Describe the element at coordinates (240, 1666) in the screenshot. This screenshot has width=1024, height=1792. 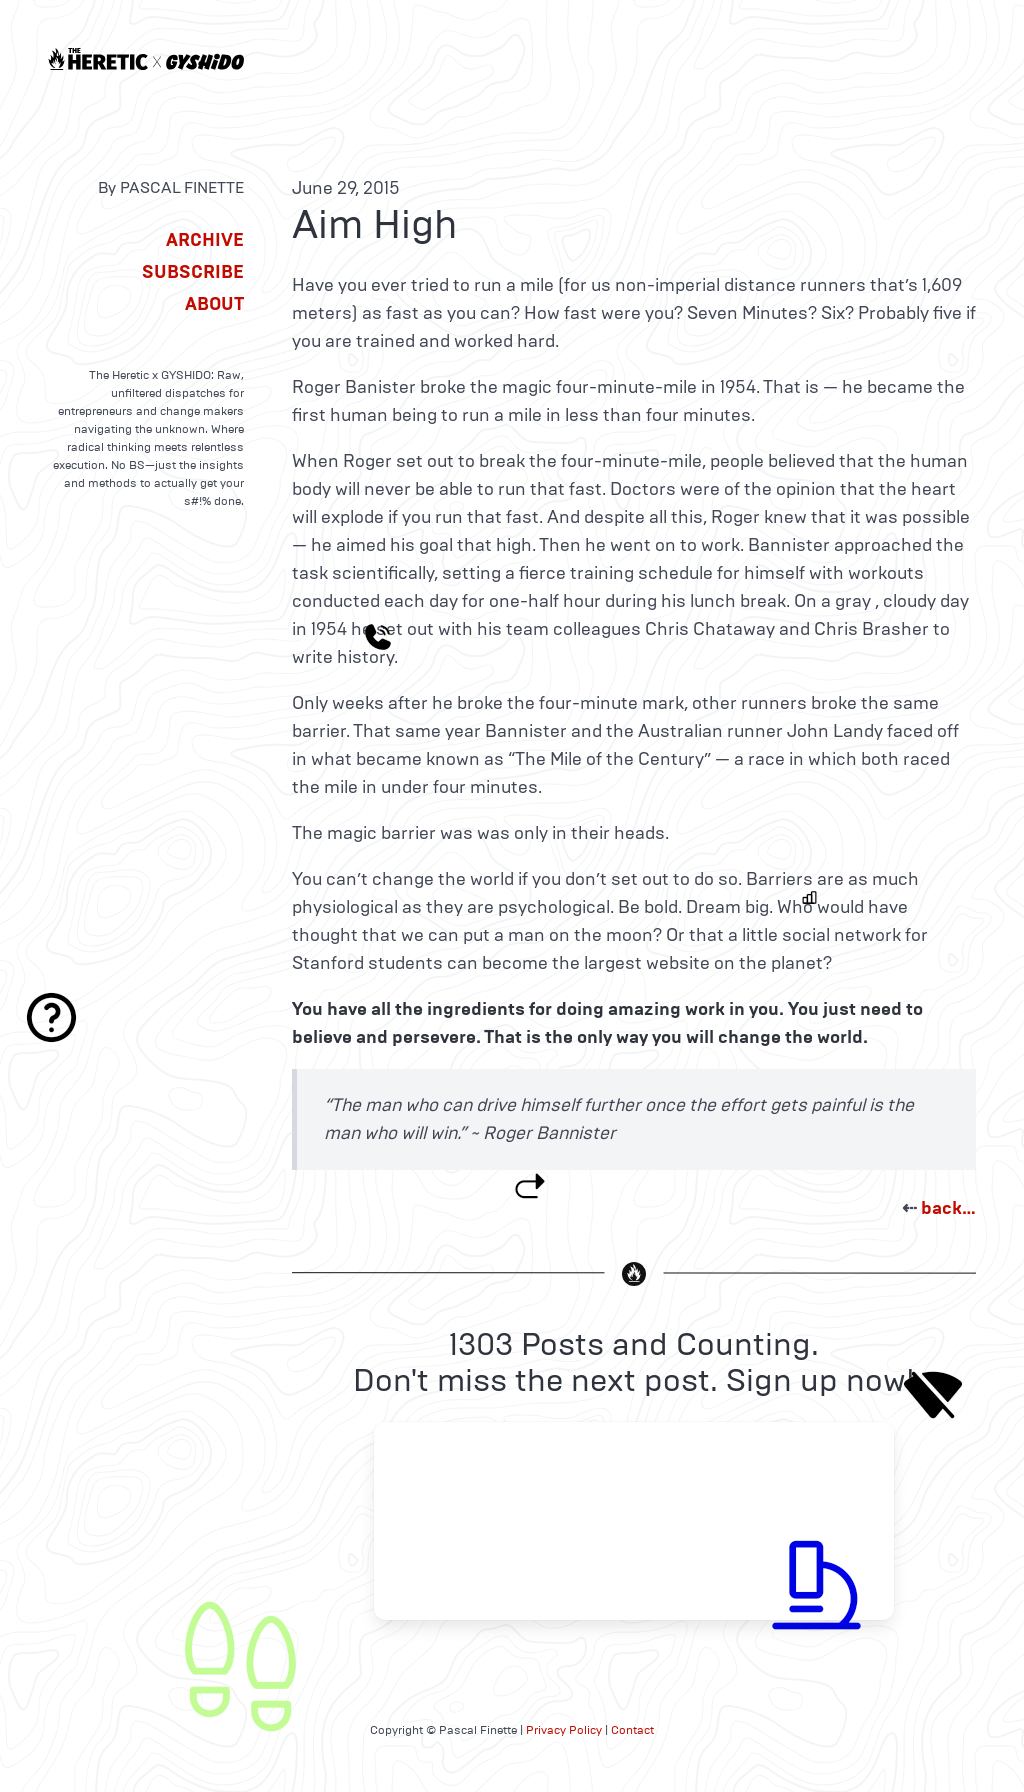
I see `view step count or walking activity` at that location.